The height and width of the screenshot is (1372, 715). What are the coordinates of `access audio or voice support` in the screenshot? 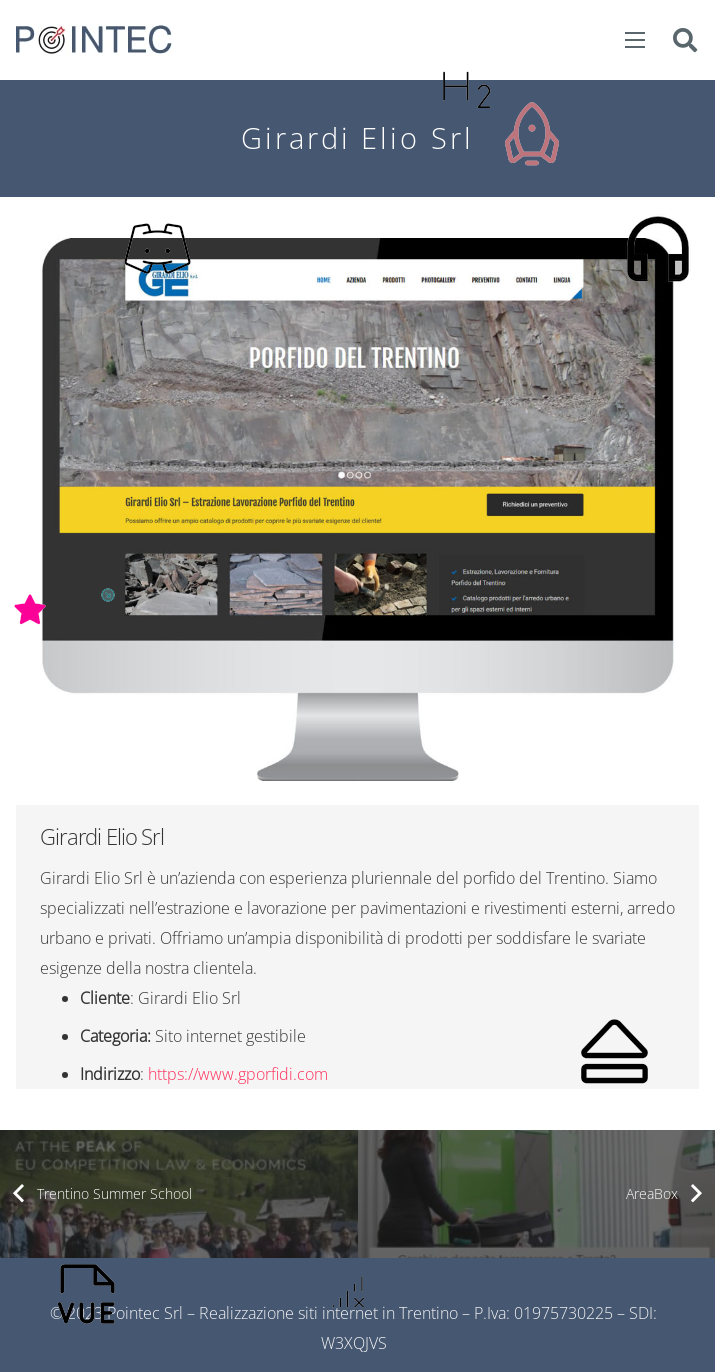 It's located at (658, 254).